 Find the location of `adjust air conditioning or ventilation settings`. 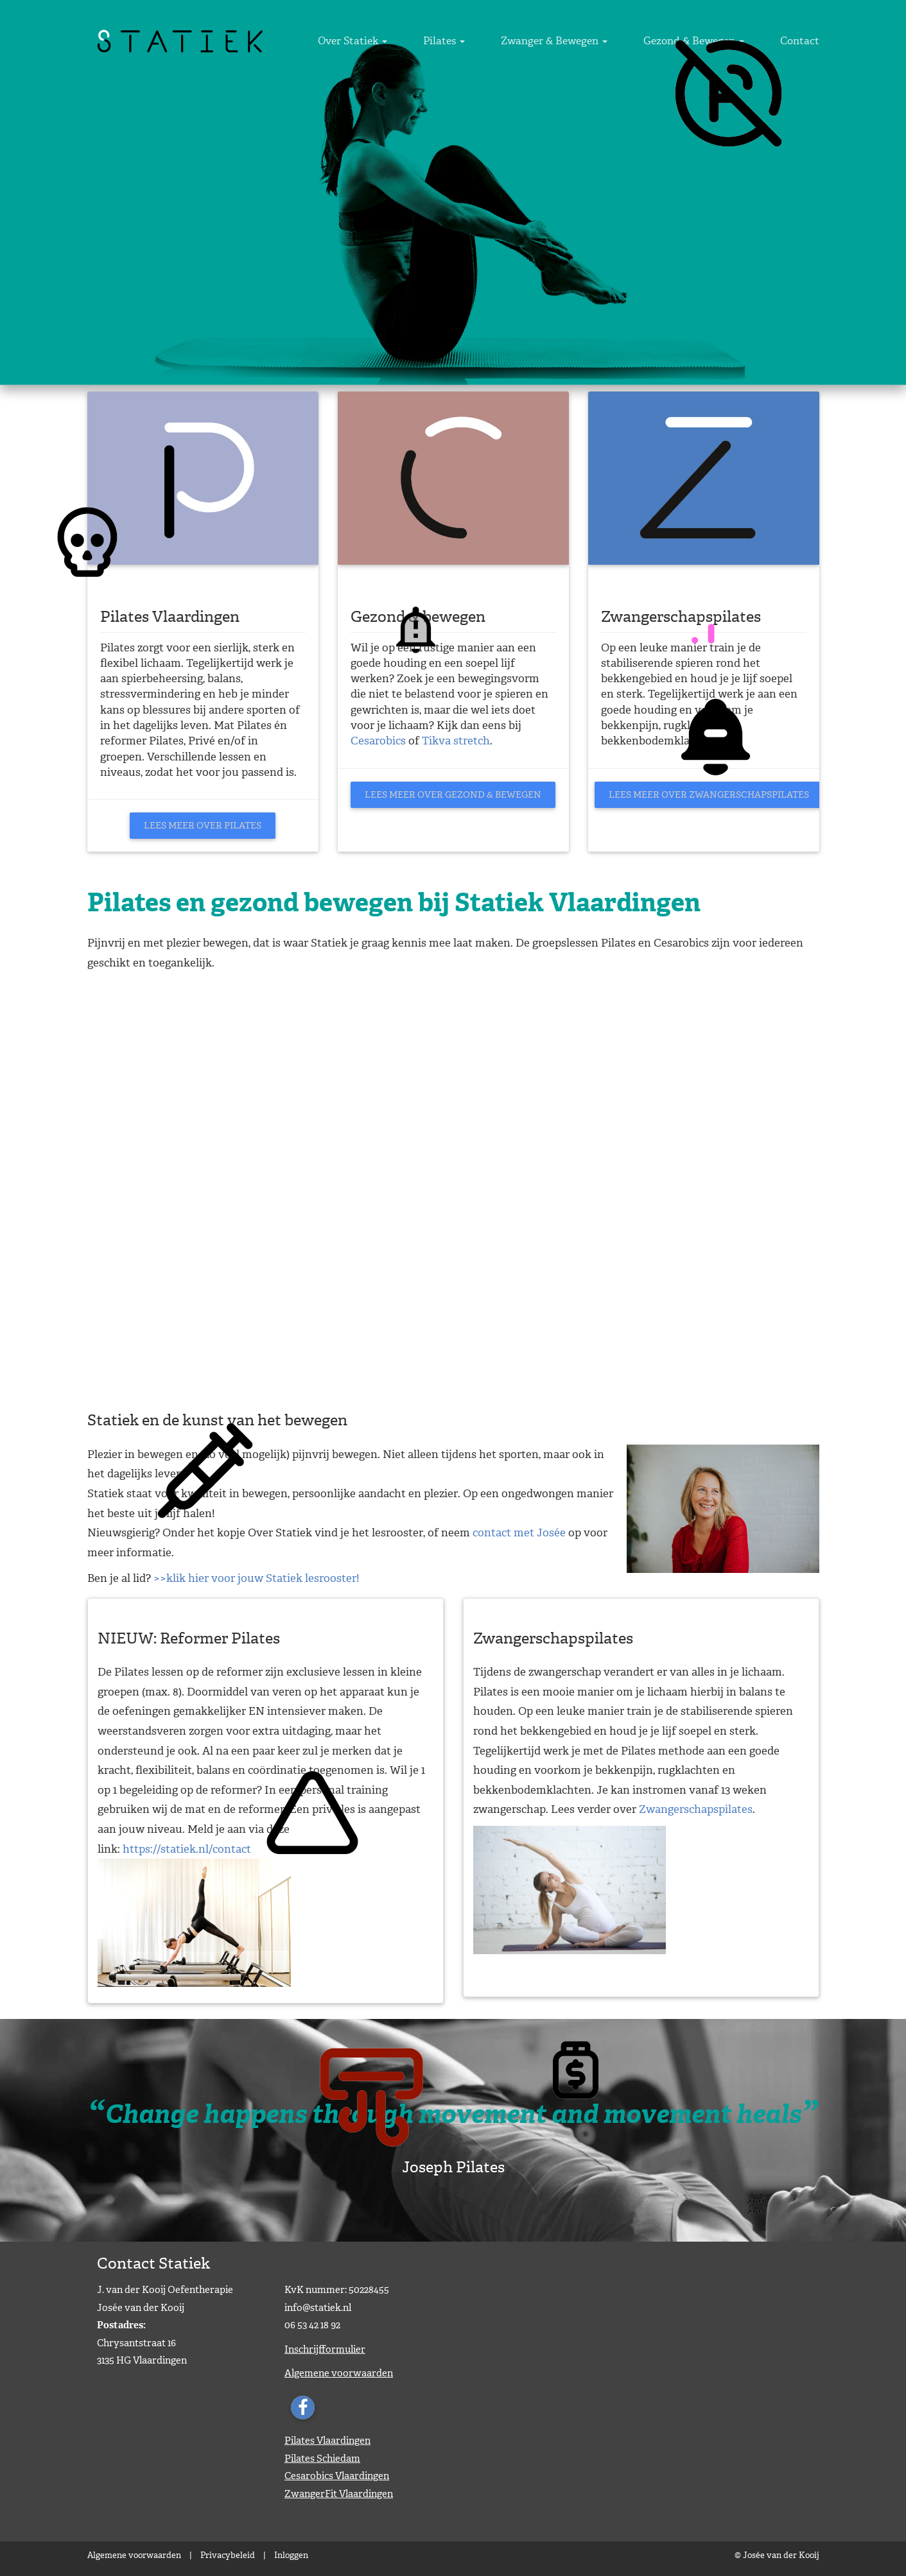

adjust air conditioning or ventilation settings is located at coordinates (371, 2095).